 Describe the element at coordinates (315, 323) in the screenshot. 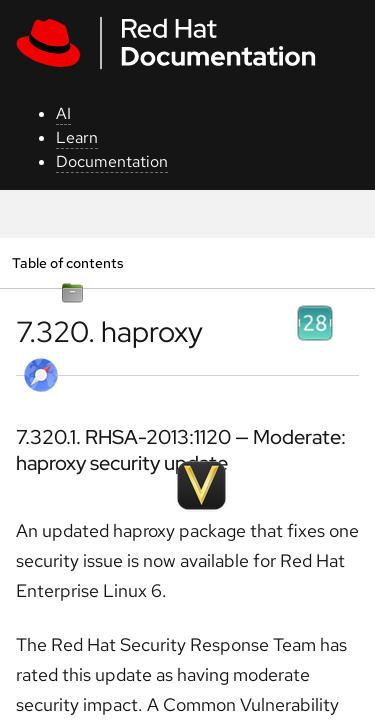

I see `open the calendar app` at that location.